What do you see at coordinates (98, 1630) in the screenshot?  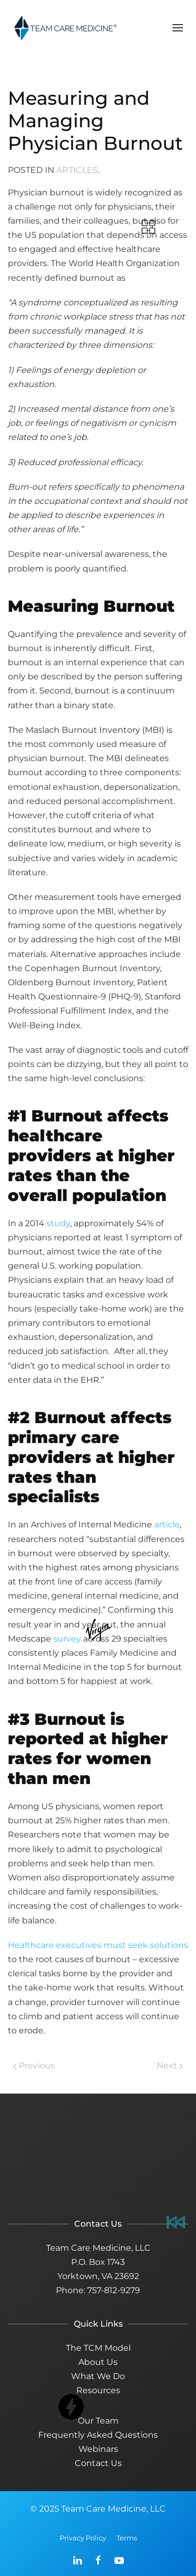 I see `virgin group company logo` at bounding box center [98, 1630].